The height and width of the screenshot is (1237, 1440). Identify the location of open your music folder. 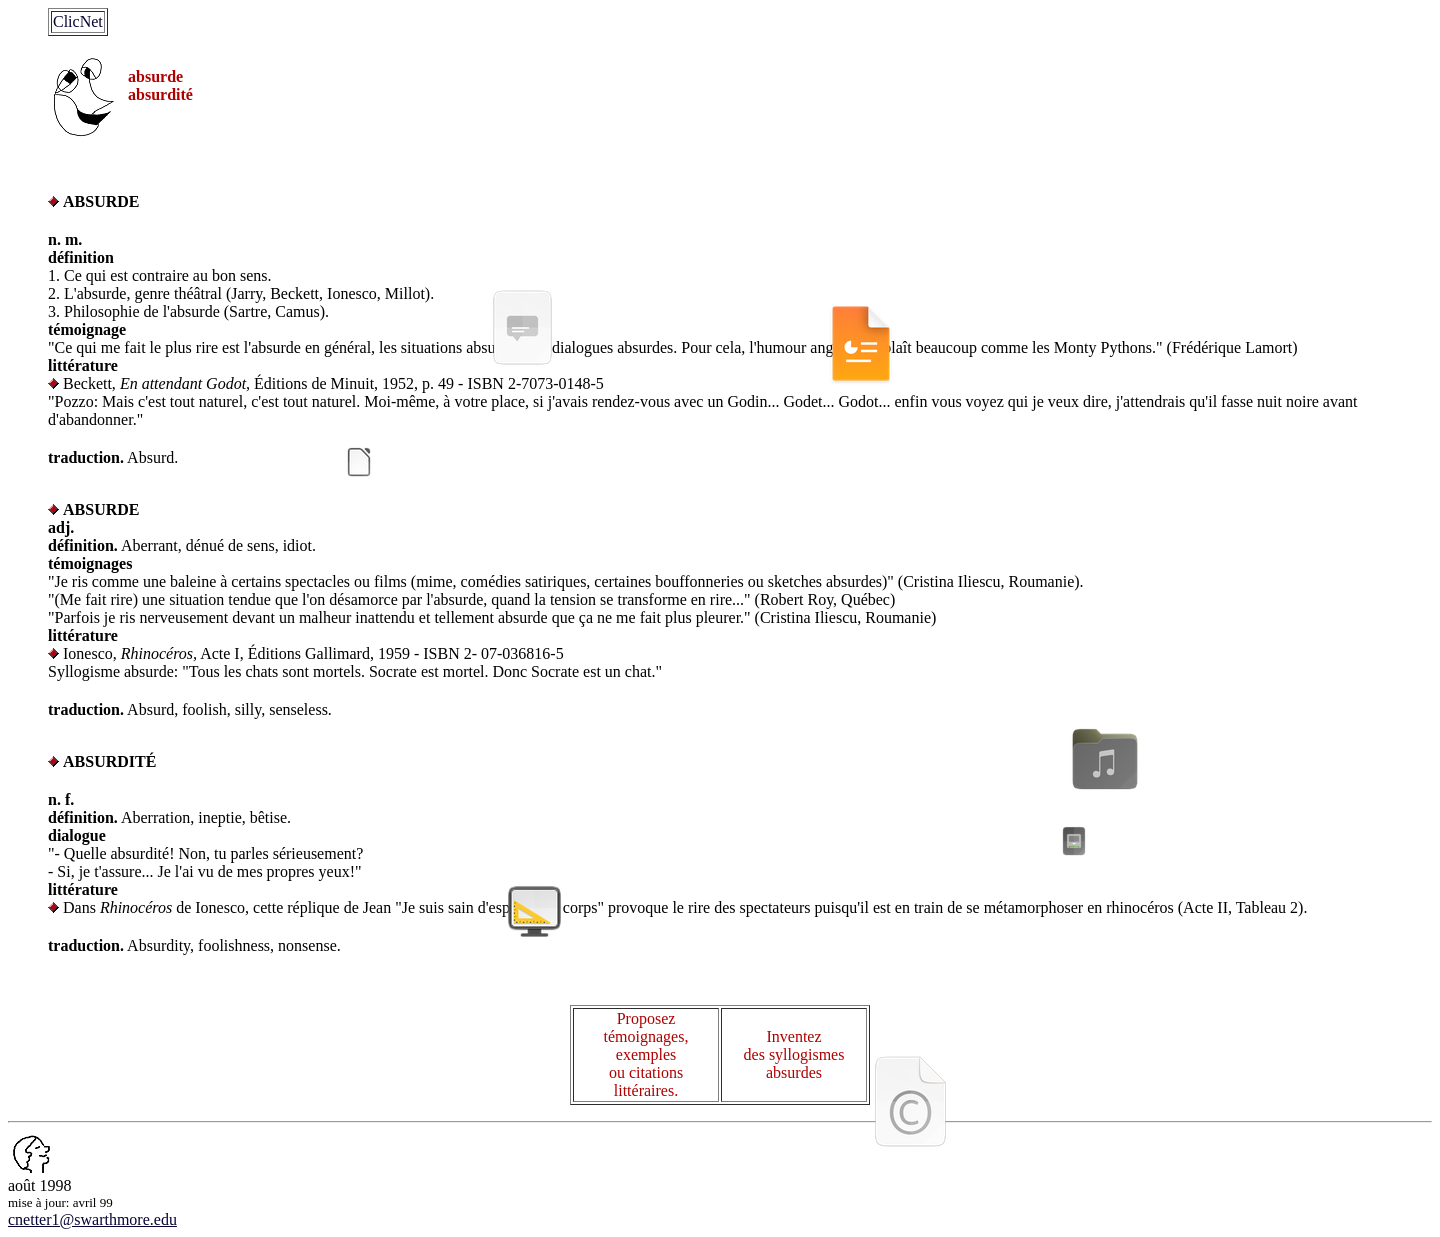
(1105, 759).